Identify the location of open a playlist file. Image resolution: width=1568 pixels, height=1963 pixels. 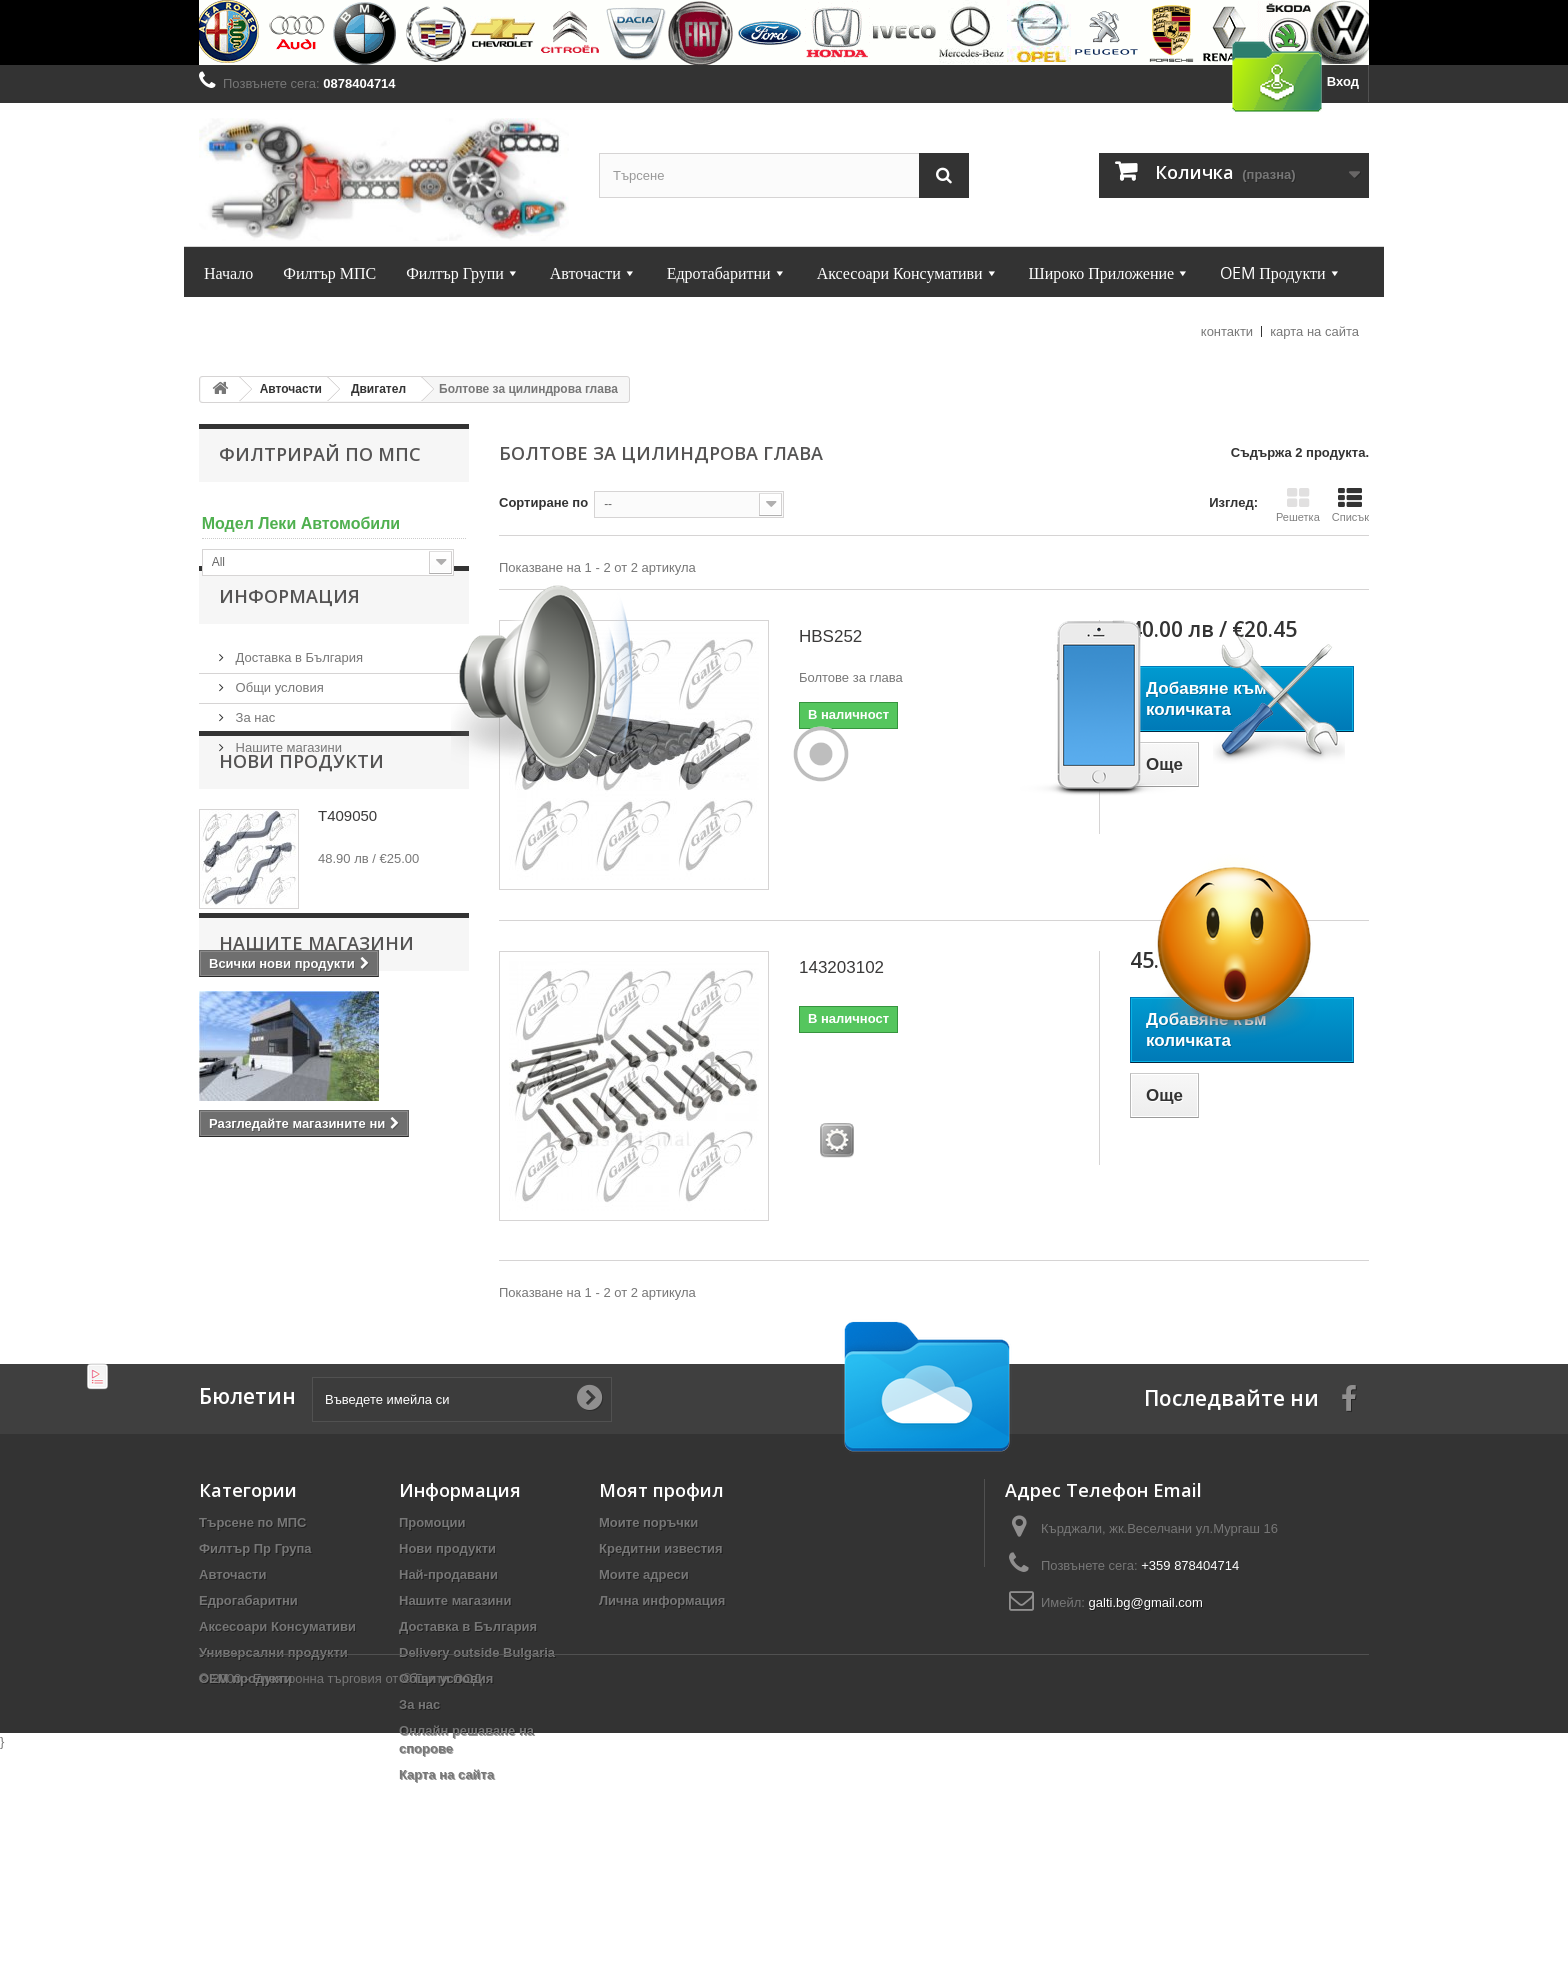
(97, 1376).